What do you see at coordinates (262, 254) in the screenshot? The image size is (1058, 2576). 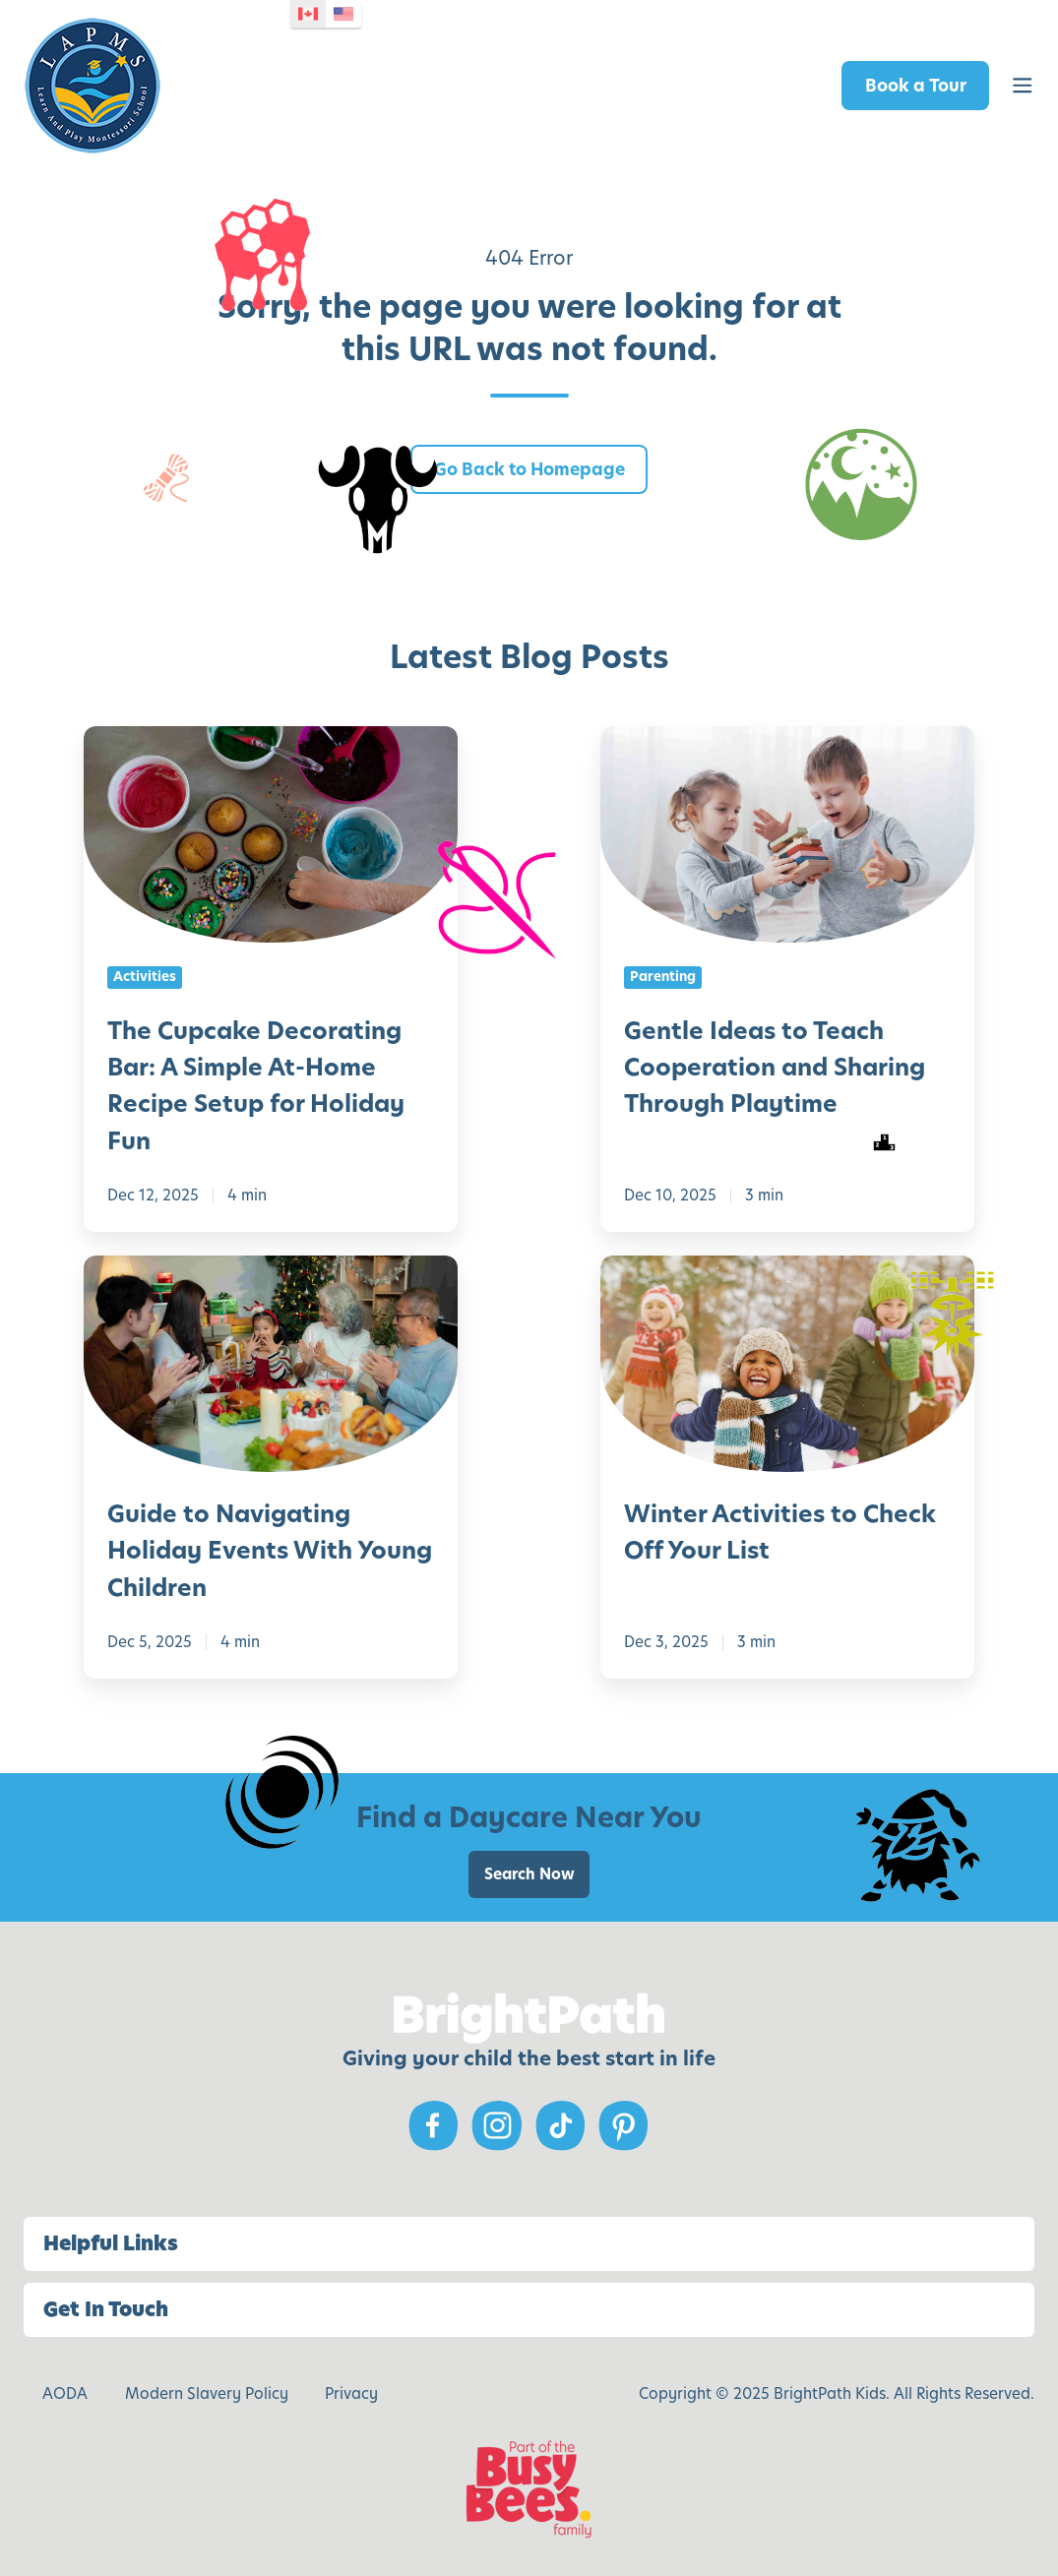 I see `indicates honey or sweetener ingredient` at bounding box center [262, 254].